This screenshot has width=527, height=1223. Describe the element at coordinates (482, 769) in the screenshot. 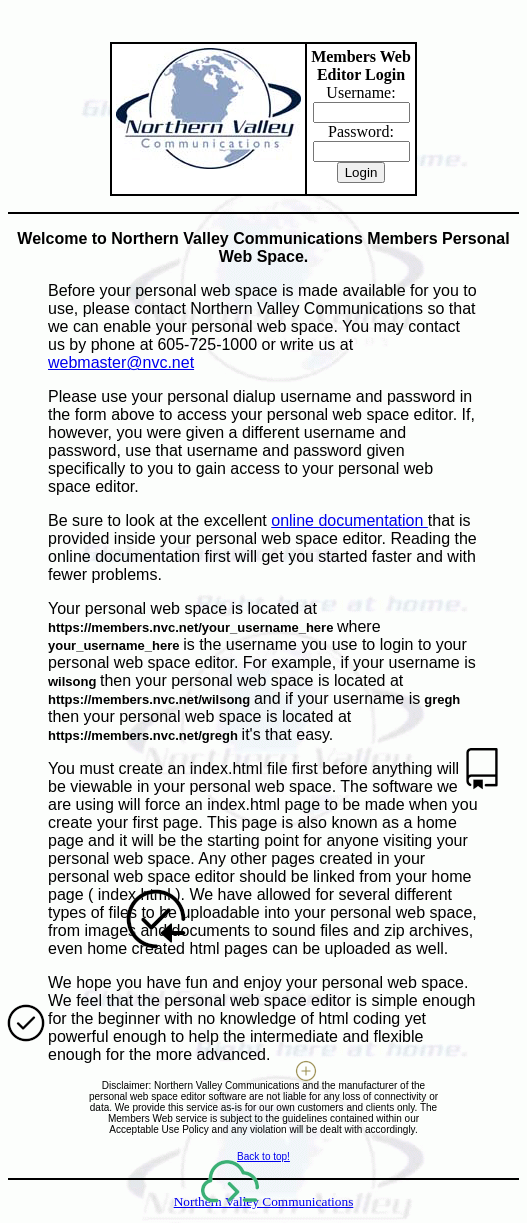

I see `access a code repository` at that location.